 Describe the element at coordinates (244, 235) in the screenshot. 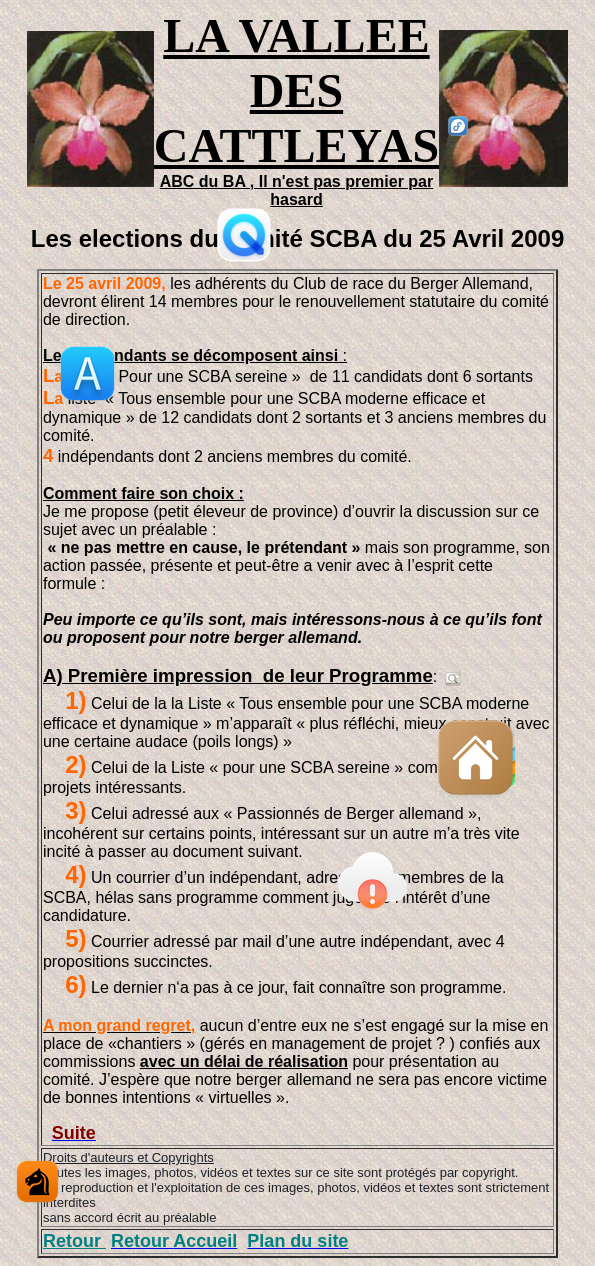

I see `open SMPlayer media player` at that location.